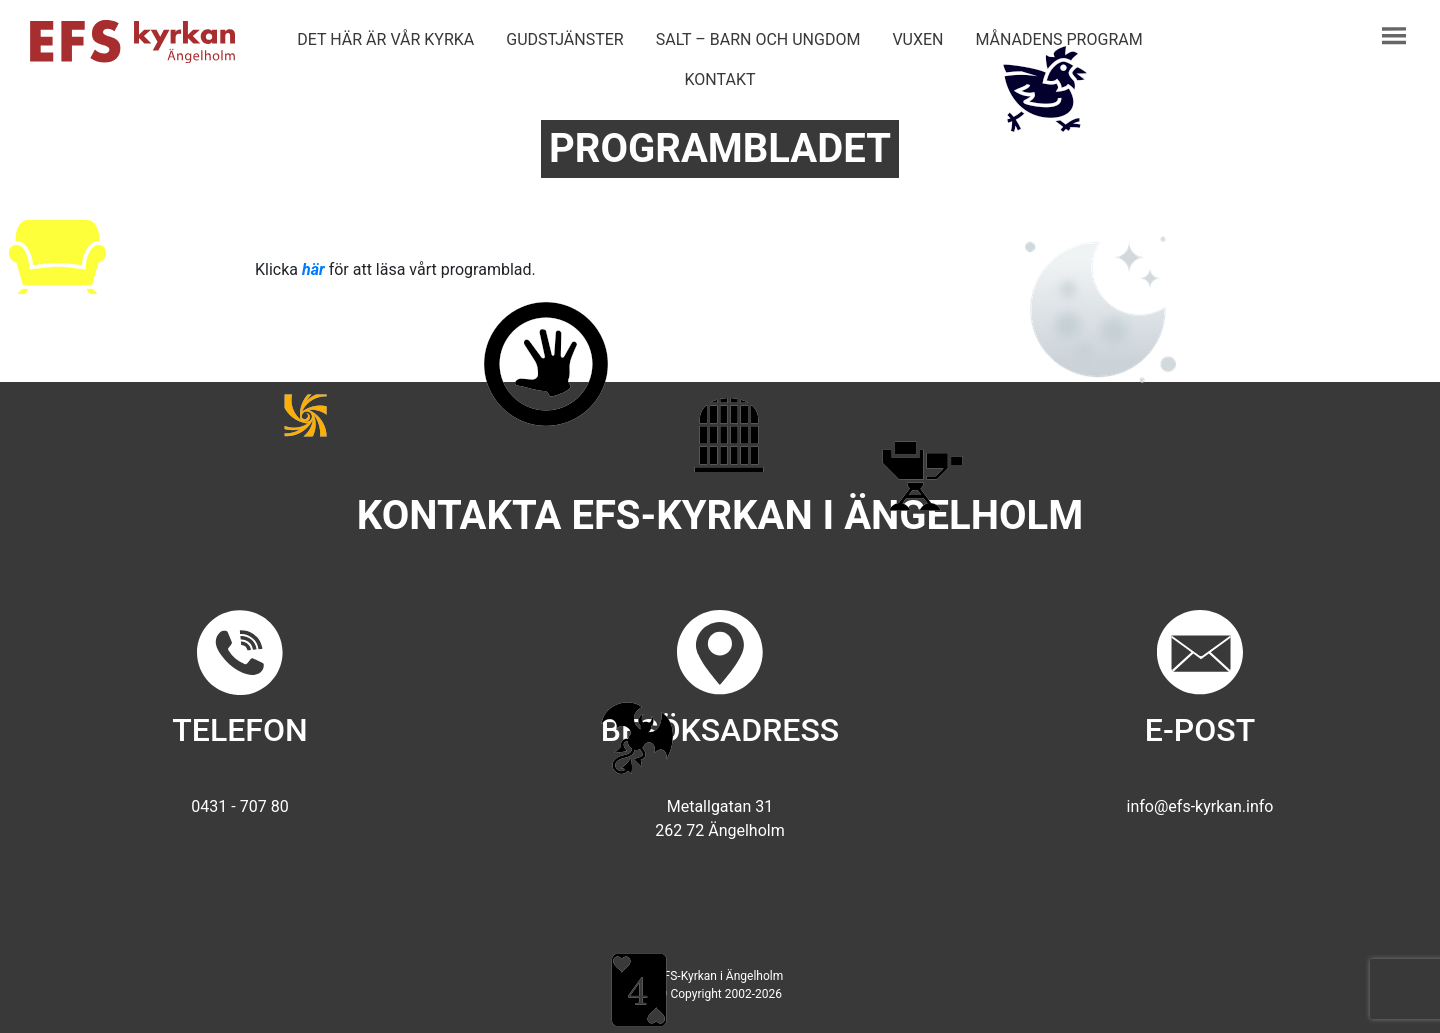 The width and height of the screenshot is (1440, 1033). Describe the element at coordinates (546, 364) in the screenshot. I see `indicates an interactive or usable item` at that location.